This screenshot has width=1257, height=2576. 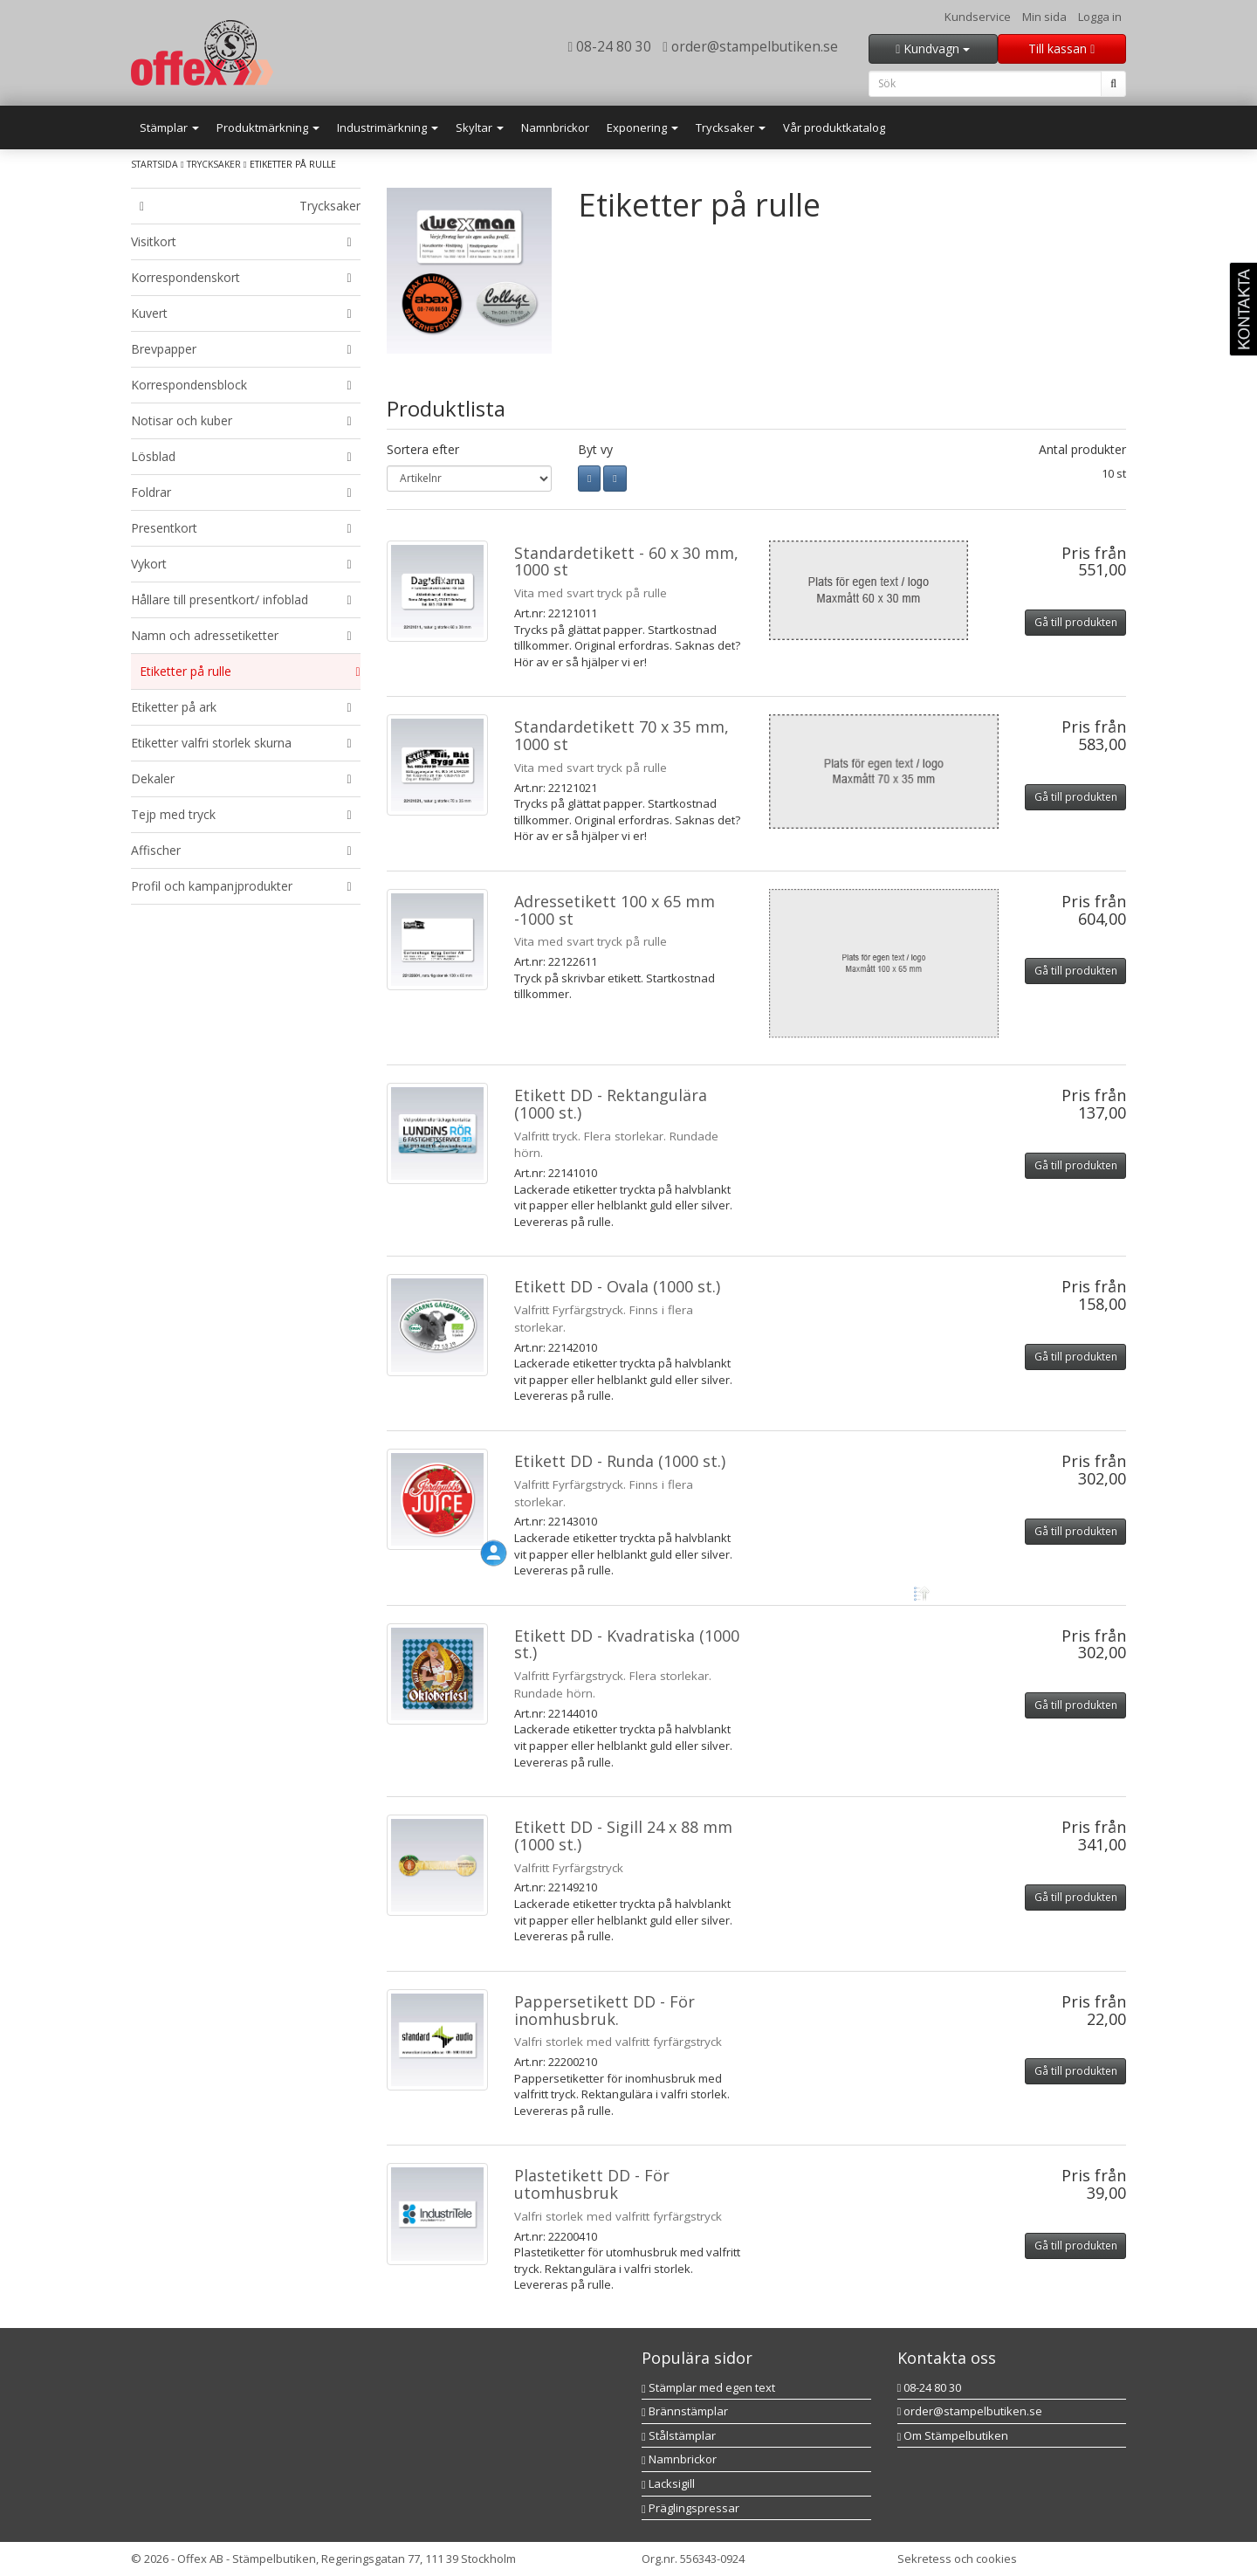 What do you see at coordinates (922, 1594) in the screenshot?
I see `sort items in descending order` at bounding box center [922, 1594].